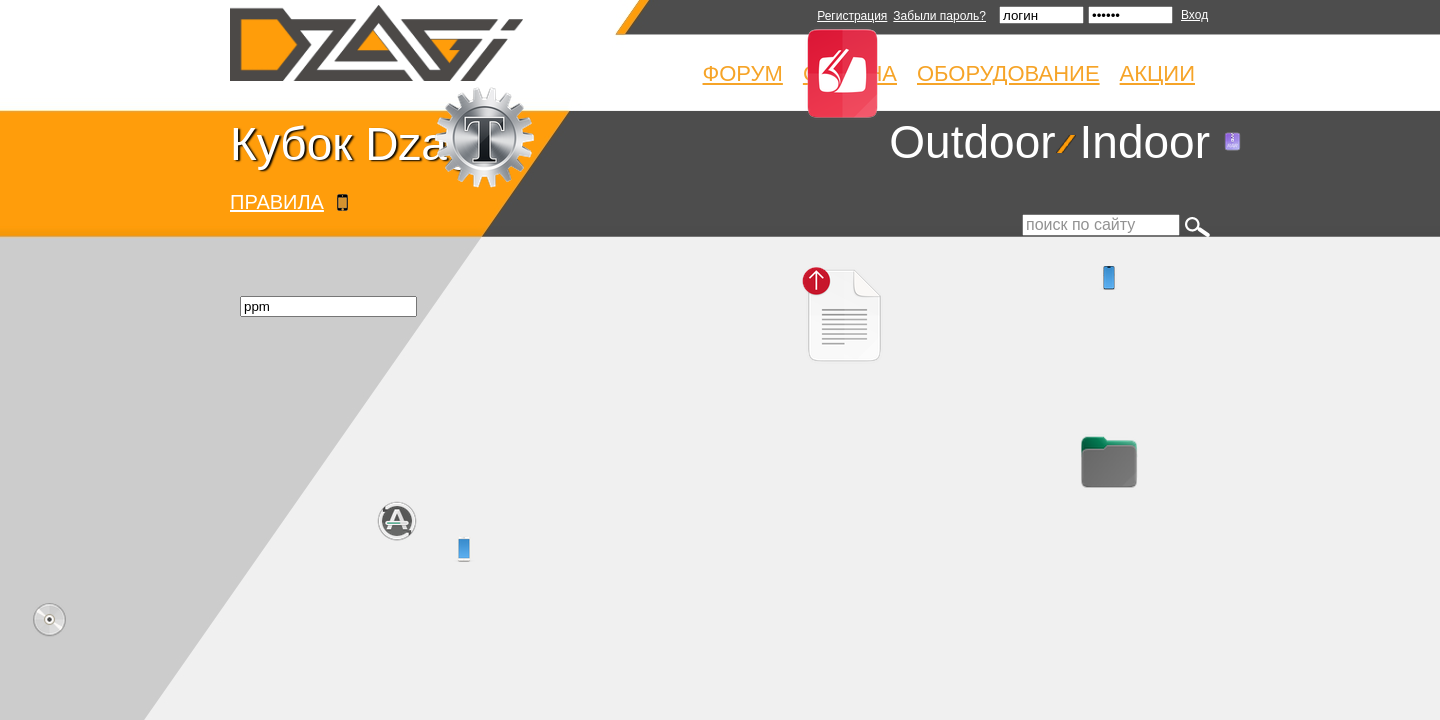 The image size is (1440, 720). Describe the element at coordinates (397, 521) in the screenshot. I see `open the software update manager` at that location.